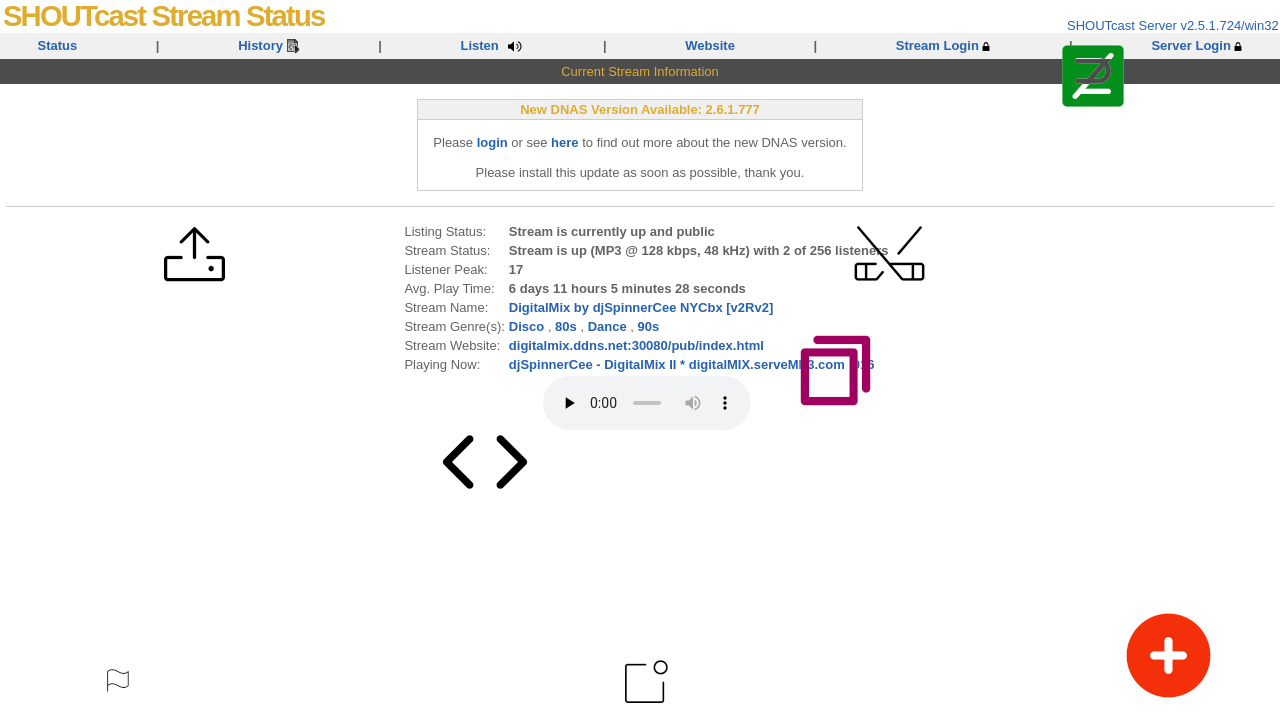  I want to click on flag or bookmark this item, so click(117, 680).